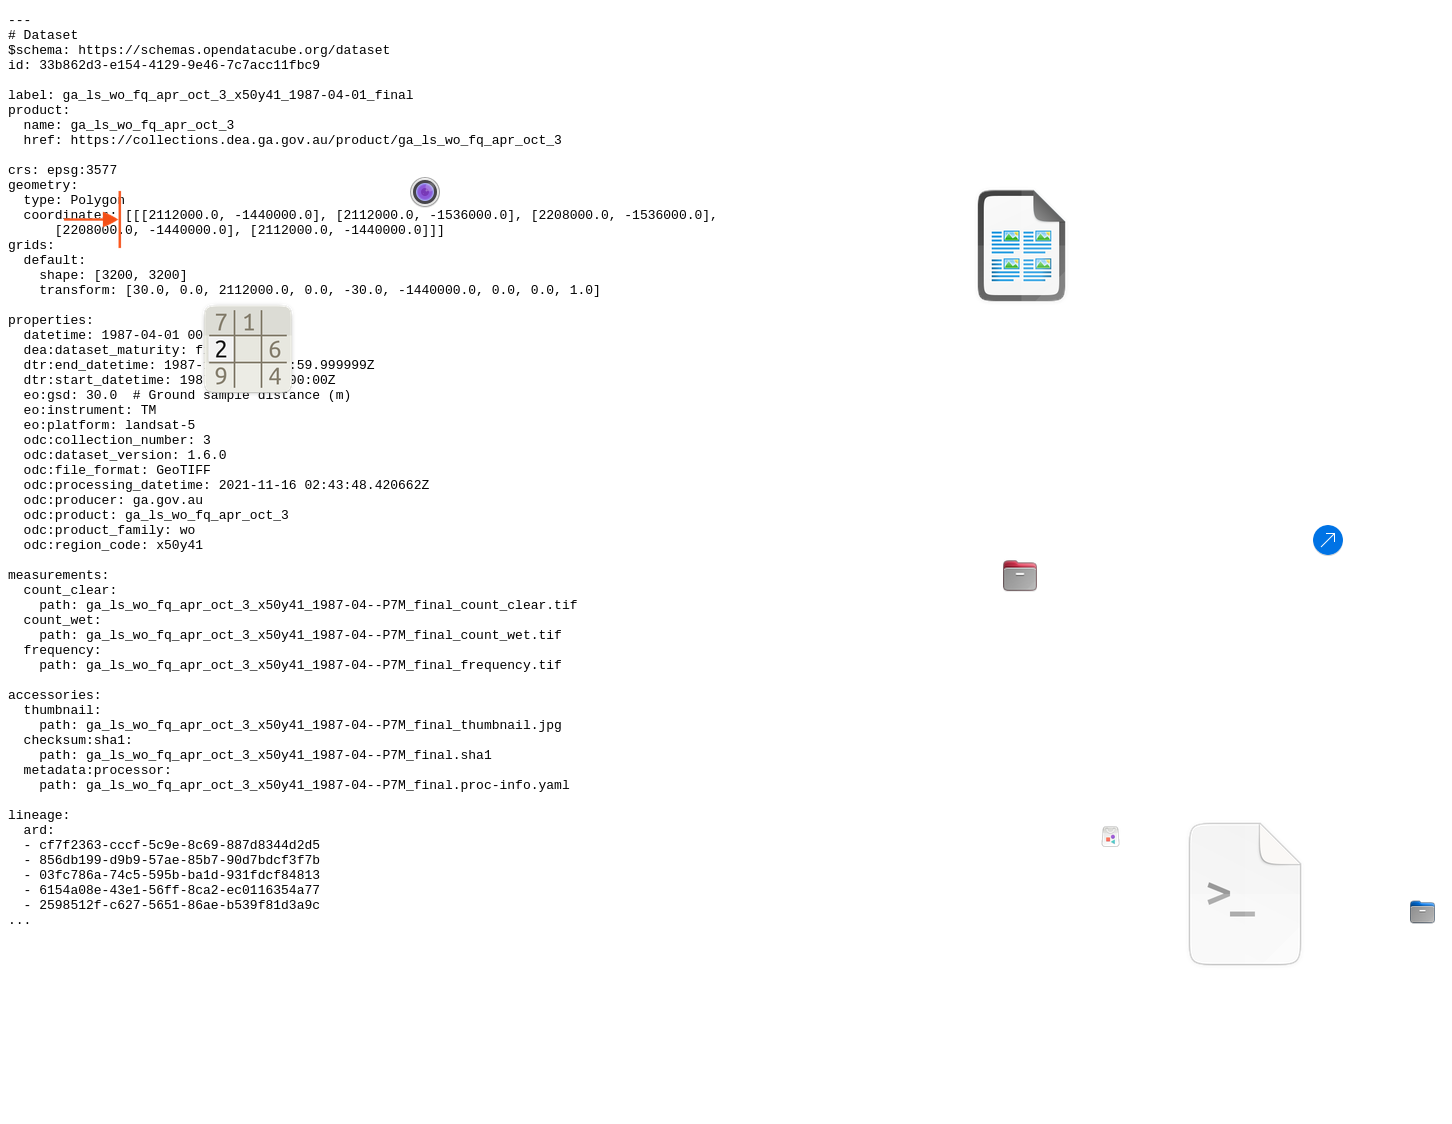 The height and width of the screenshot is (1124, 1452). I want to click on libreoffice master document file type, so click(1021, 245).